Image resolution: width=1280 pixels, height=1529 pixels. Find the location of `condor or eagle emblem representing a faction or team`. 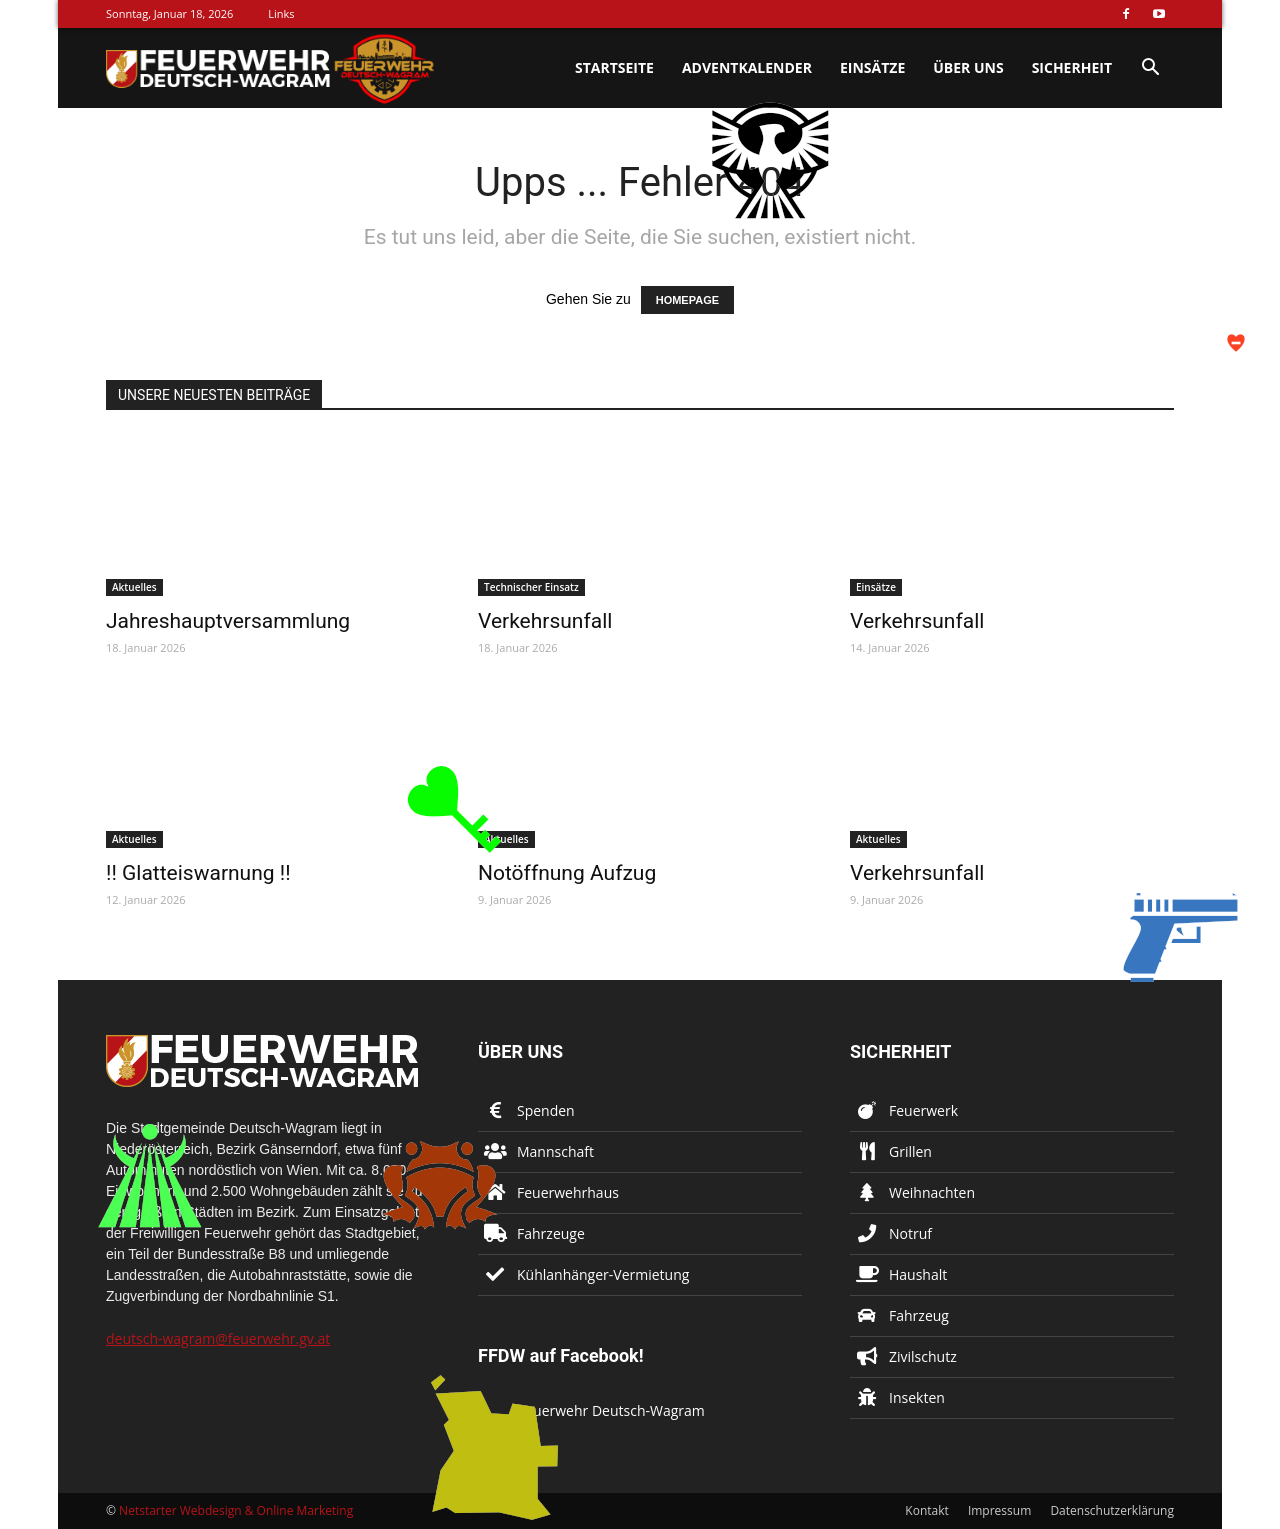

condor or eagle emblem representing a faction or team is located at coordinates (770, 160).